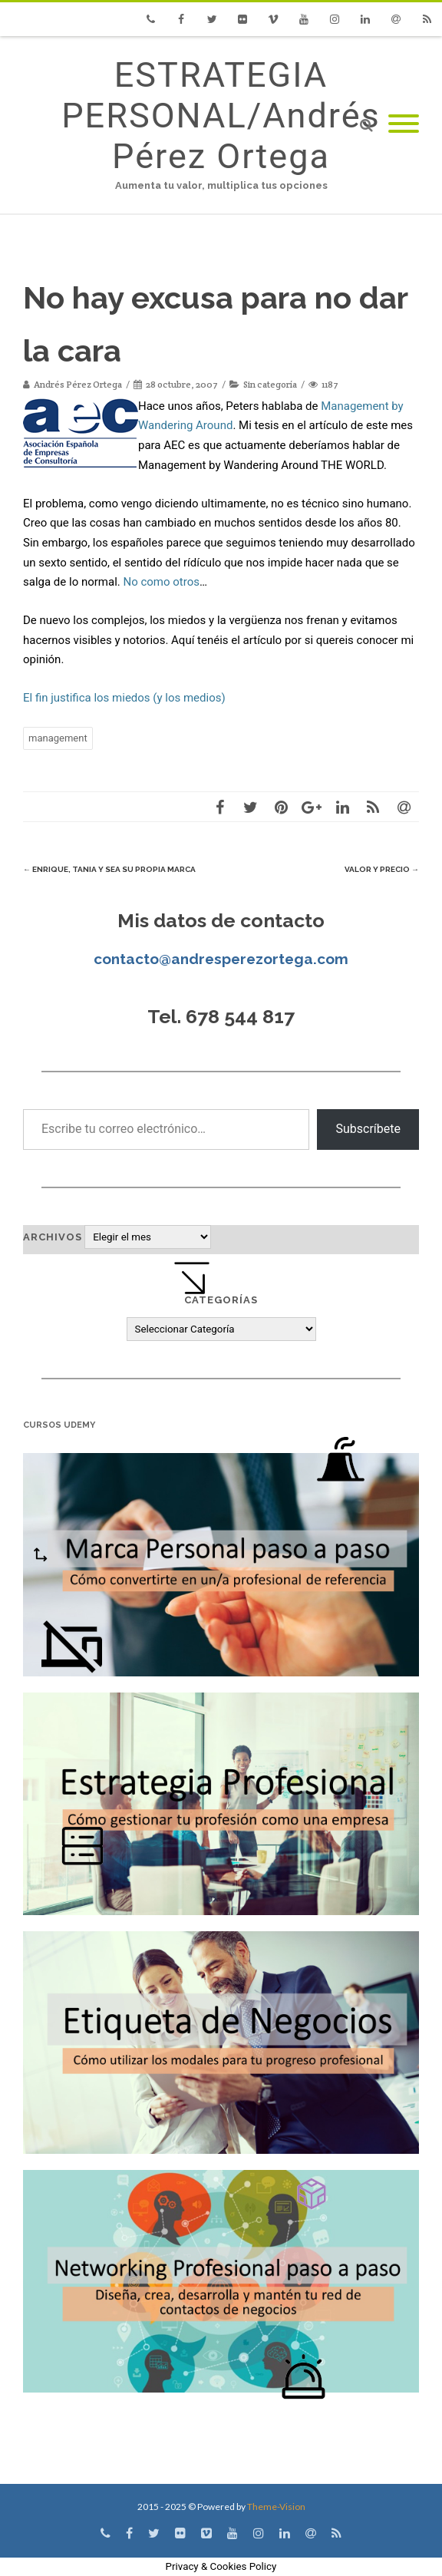 Image resolution: width=442 pixels, height=2576 pixels. I want to click on view nuclear power plant status, so click(341, 1462).